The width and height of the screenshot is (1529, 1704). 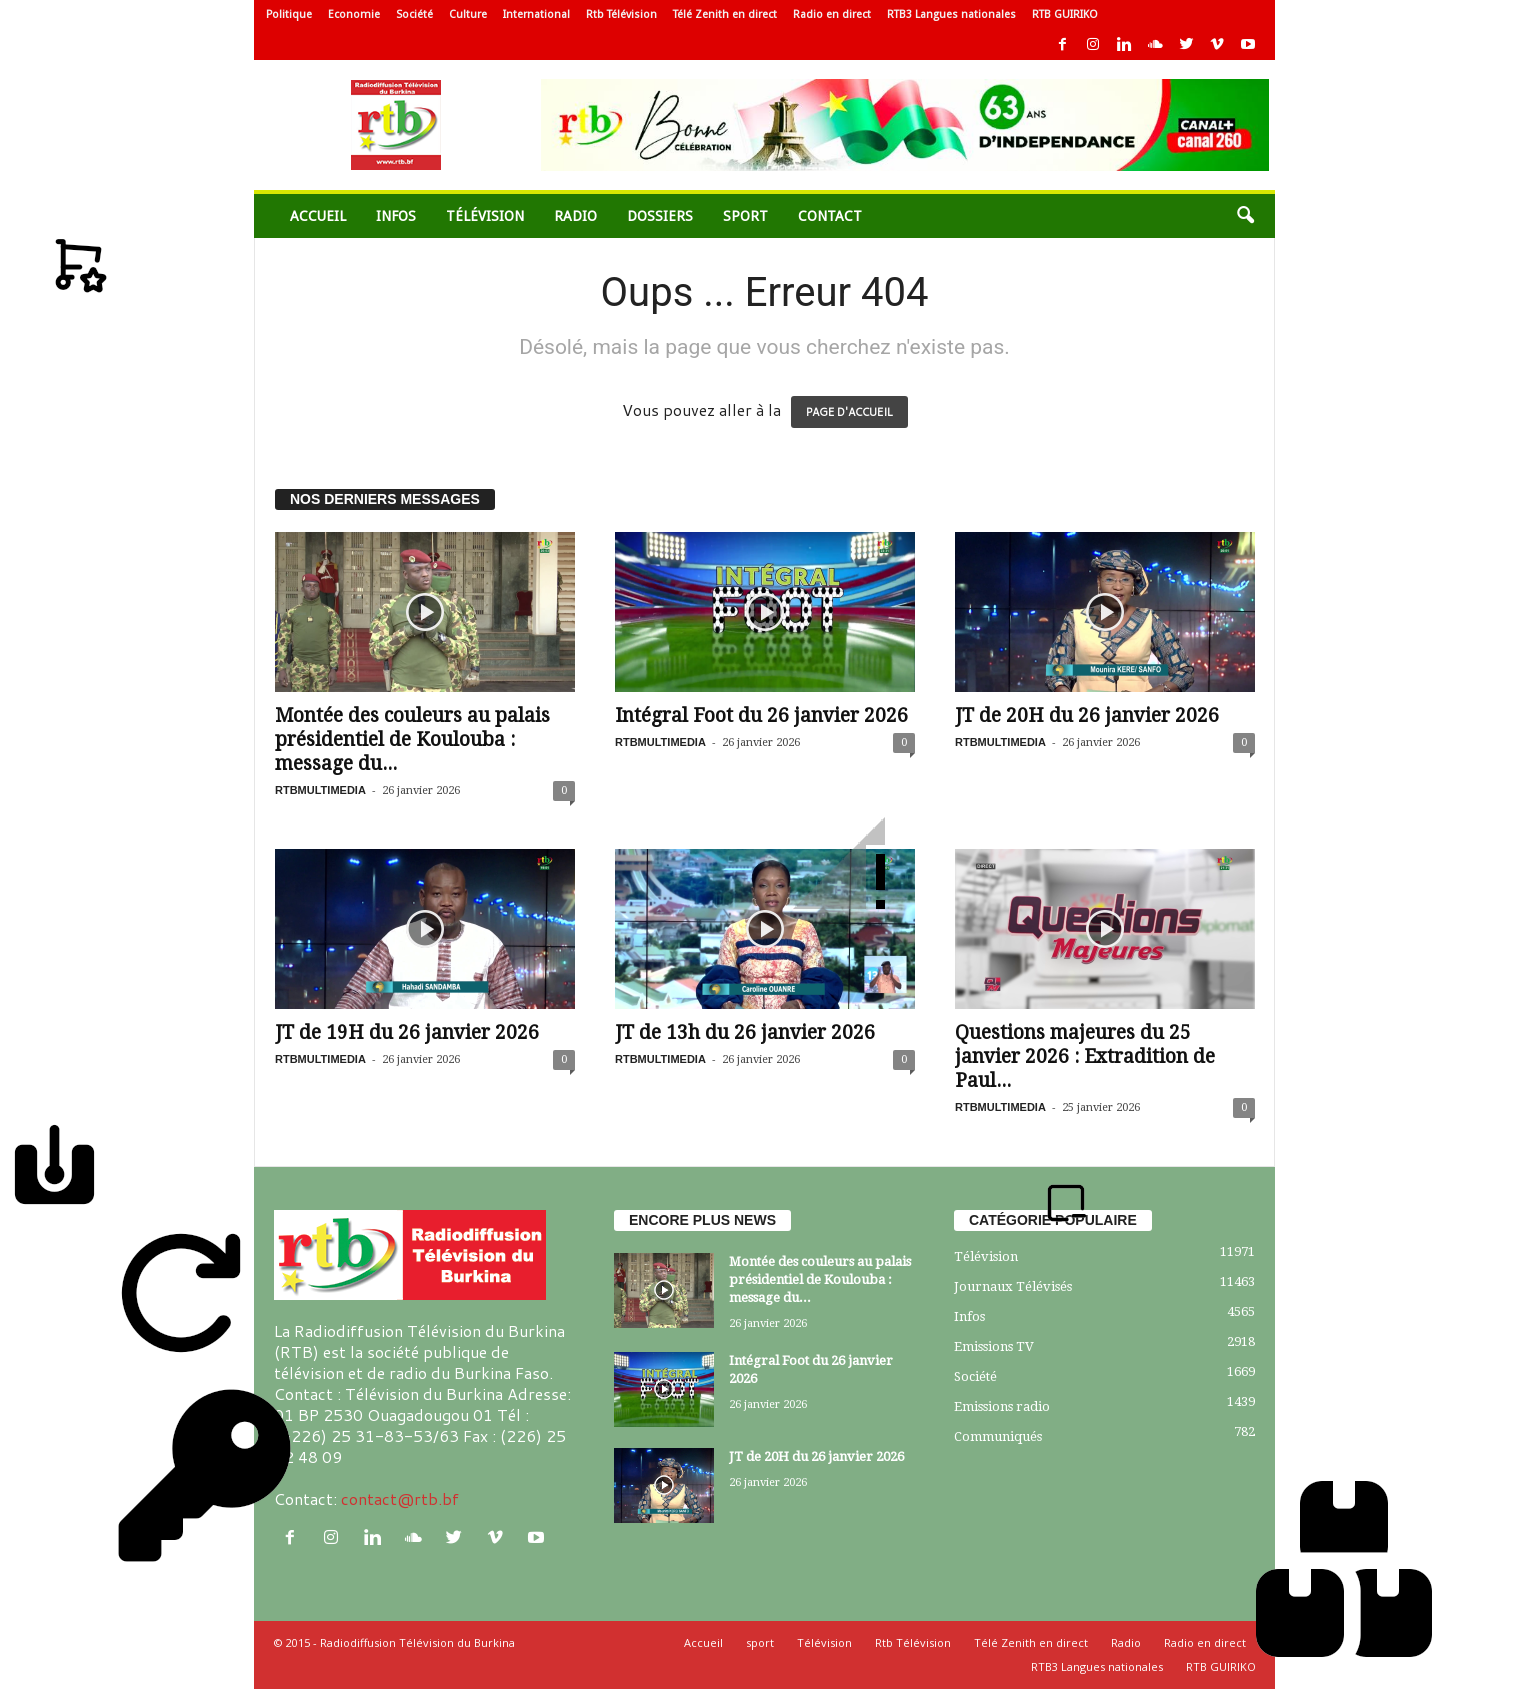 I want to click on access bore hole or well monitoring data, so click(x=54, y=1164).